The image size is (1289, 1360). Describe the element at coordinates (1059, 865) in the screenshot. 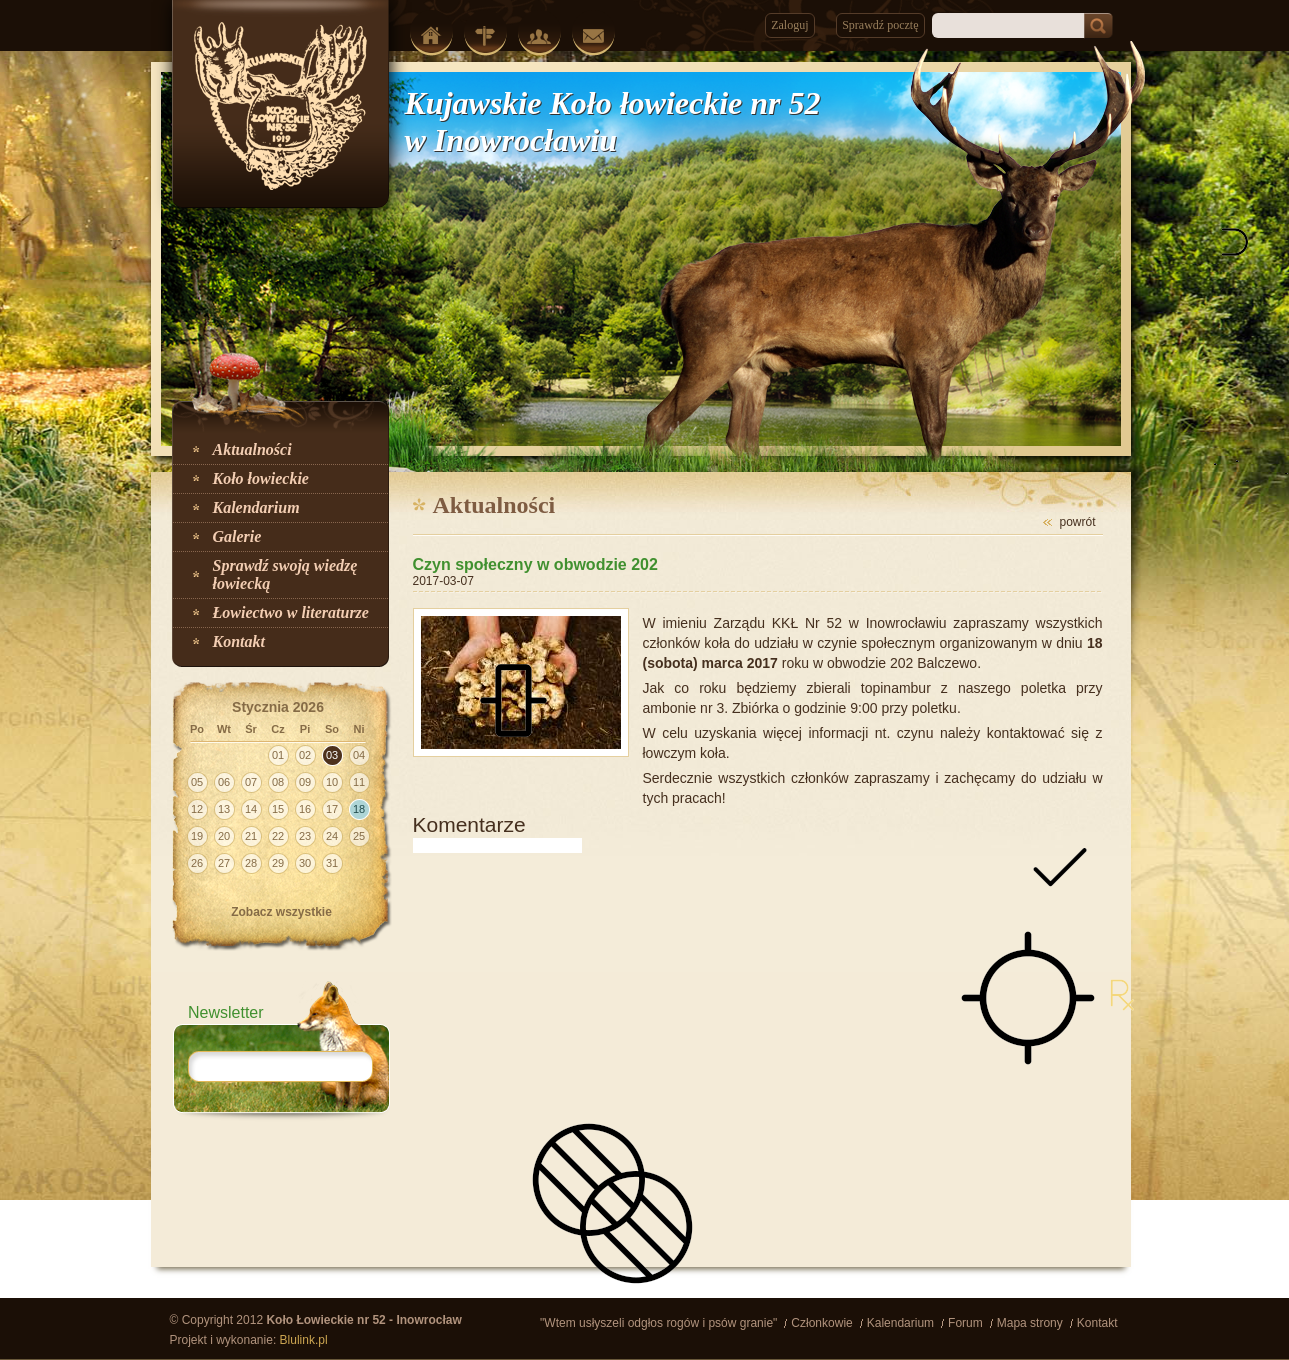

I see `confirm or submit an action` at that location.